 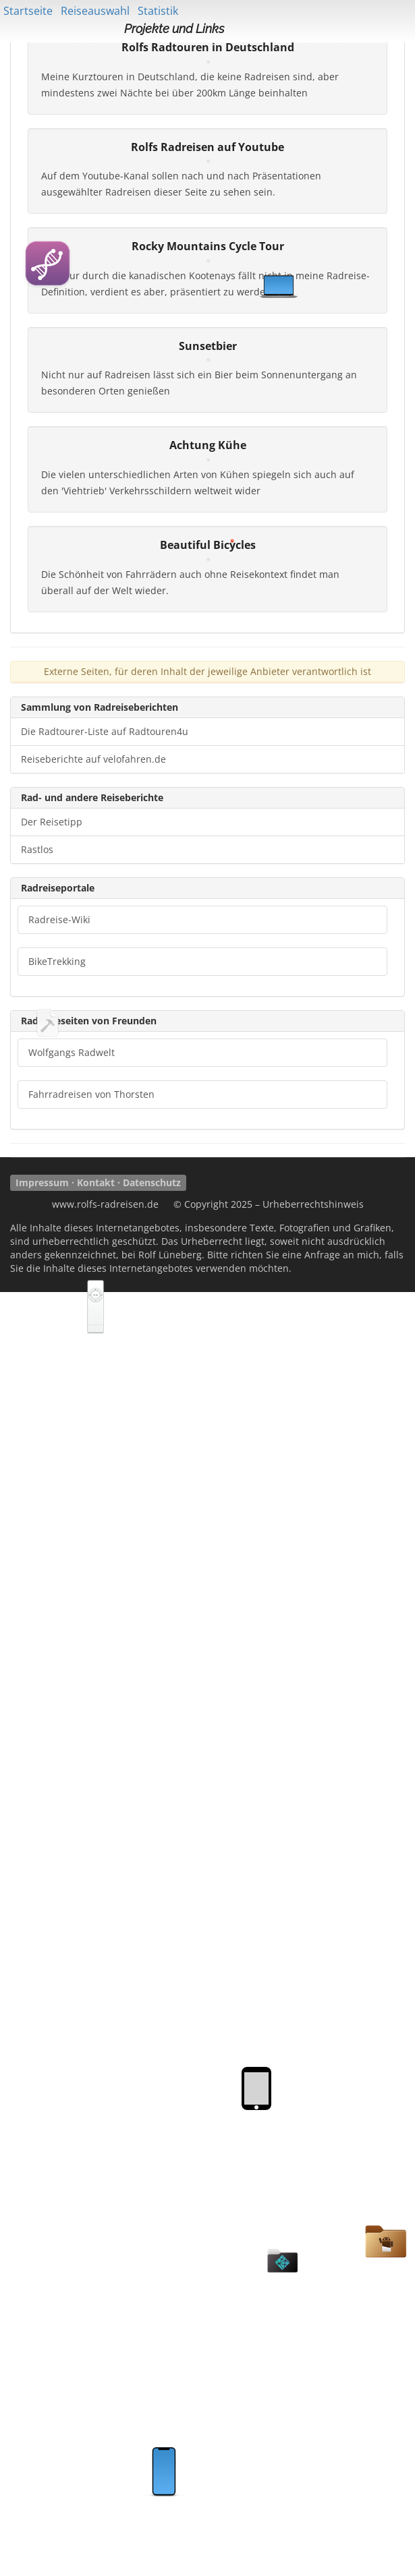 What do you see at coordinates (225, 535) in the screenshot?
I see `indicates a private or restricted folder` at bounding box center [225, 535].